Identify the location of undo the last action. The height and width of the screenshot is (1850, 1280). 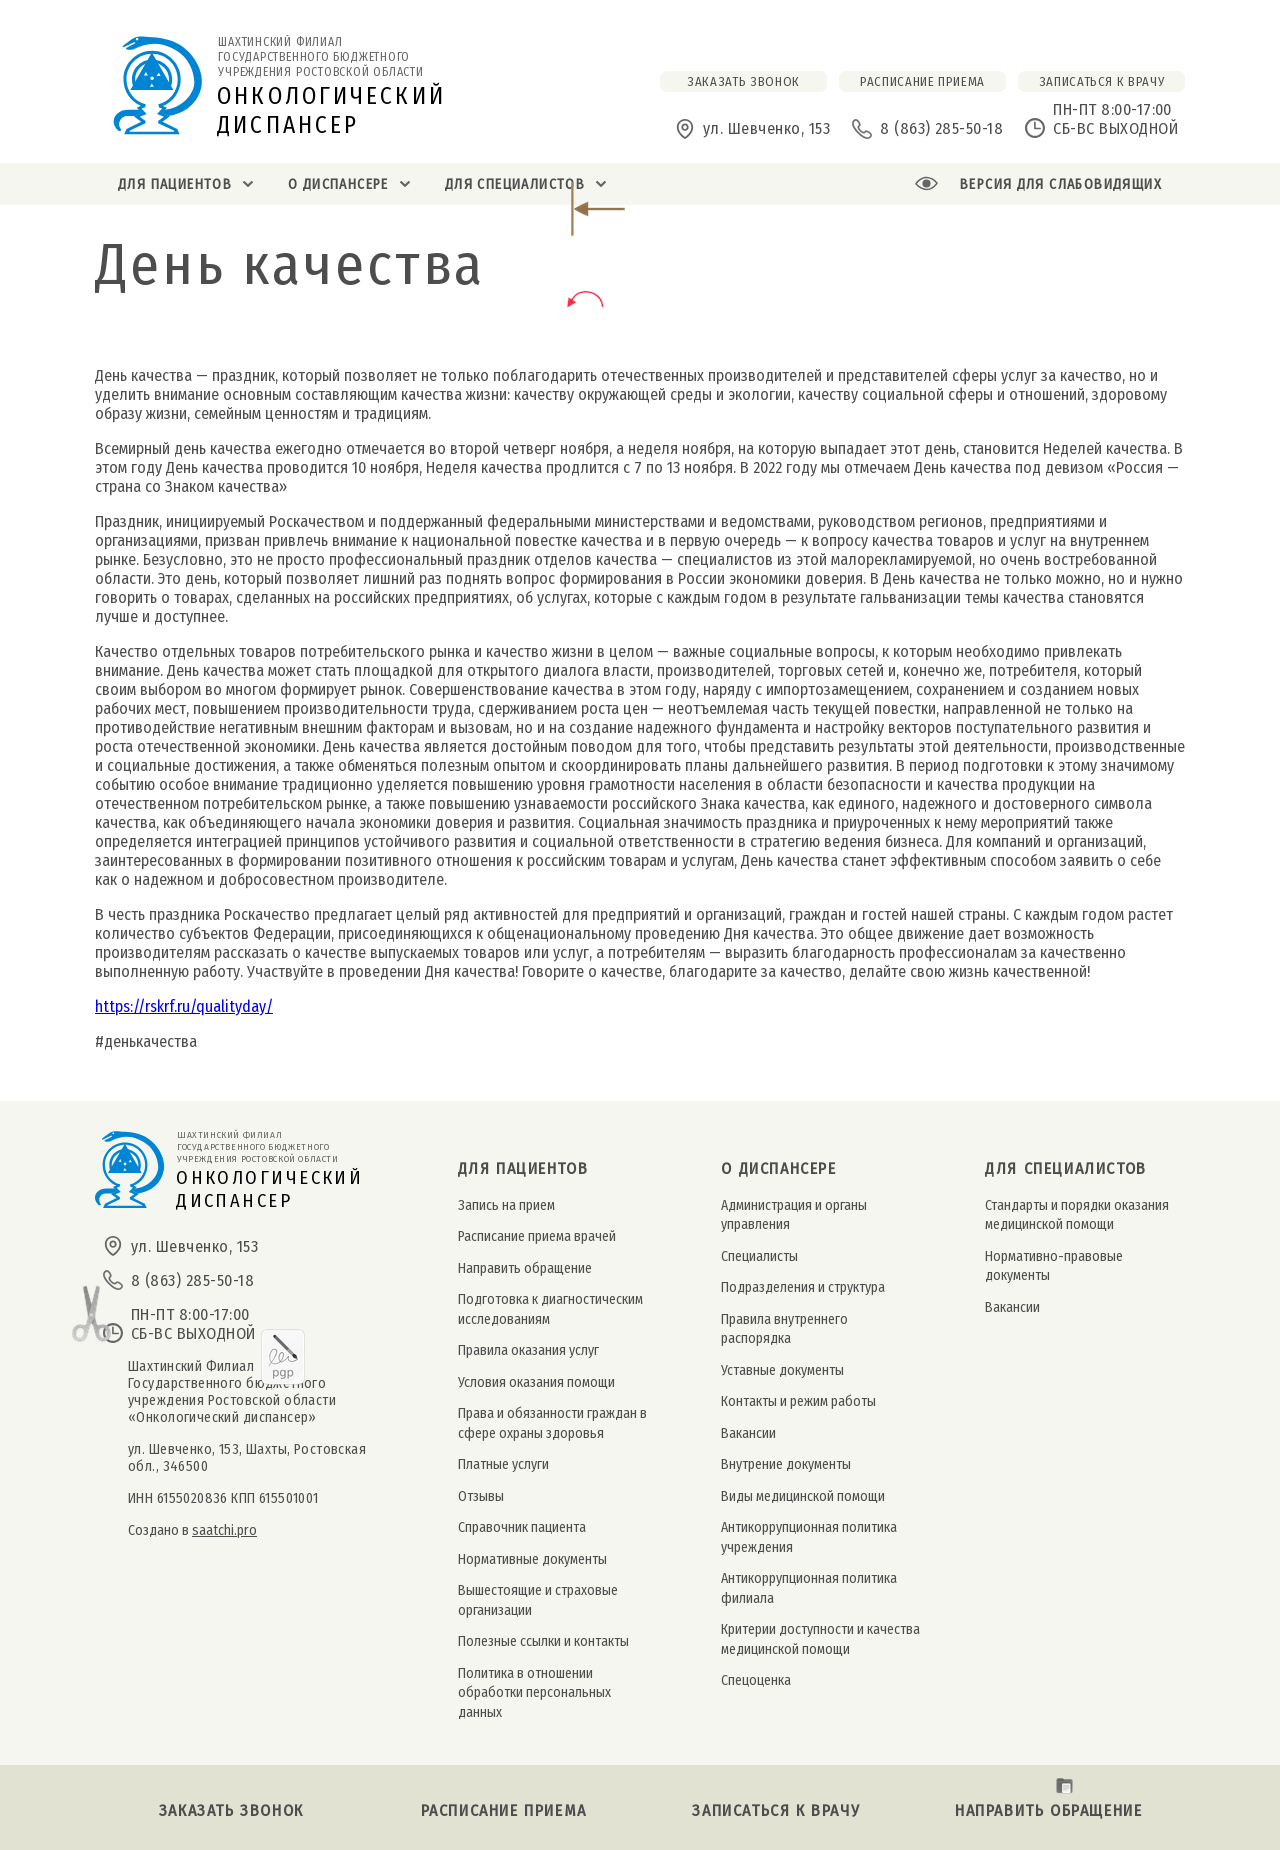
(585, 299).